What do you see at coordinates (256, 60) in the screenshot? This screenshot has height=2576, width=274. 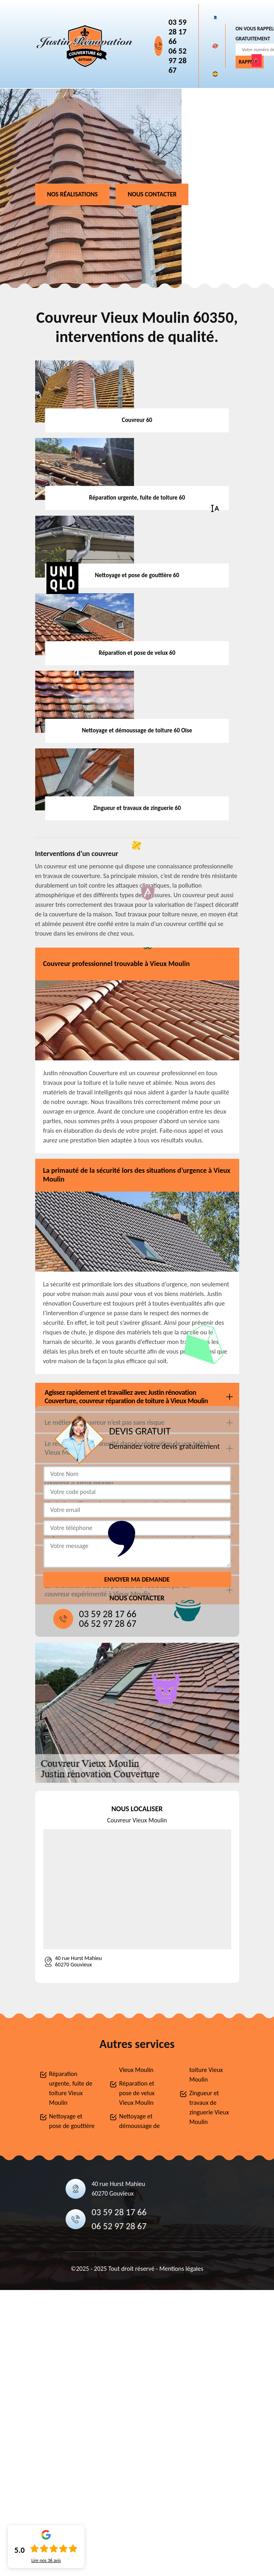 I see `log in to your account` at bounding box center [256, 60].